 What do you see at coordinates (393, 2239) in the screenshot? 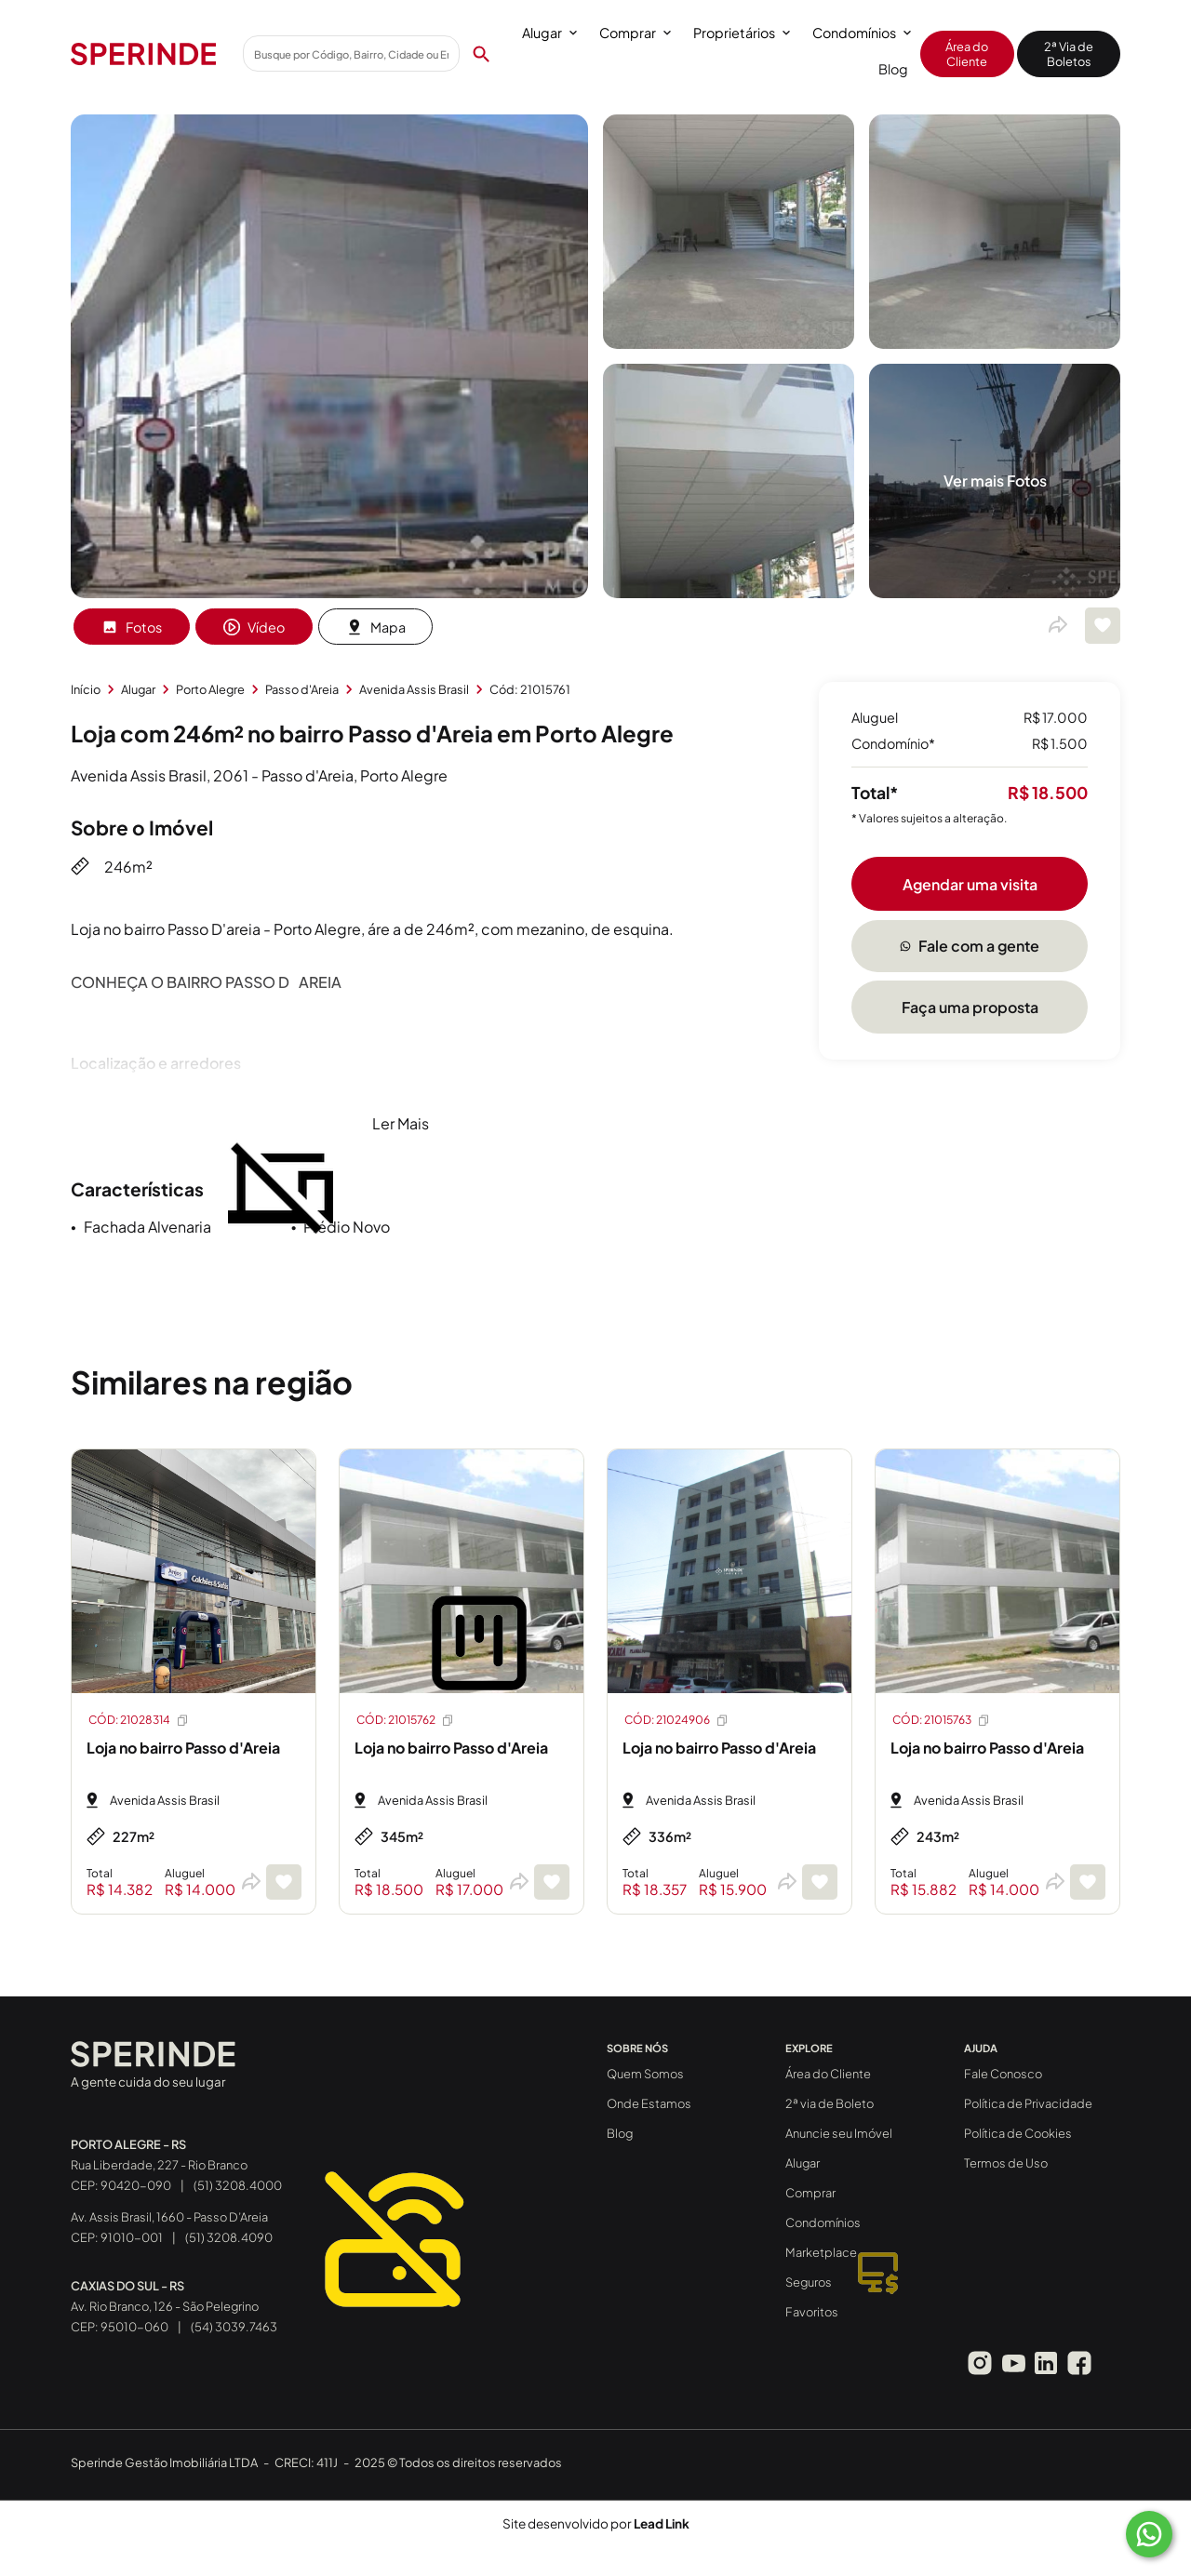
I see `router disconnected or offline` at bounding box center [393, 2239].